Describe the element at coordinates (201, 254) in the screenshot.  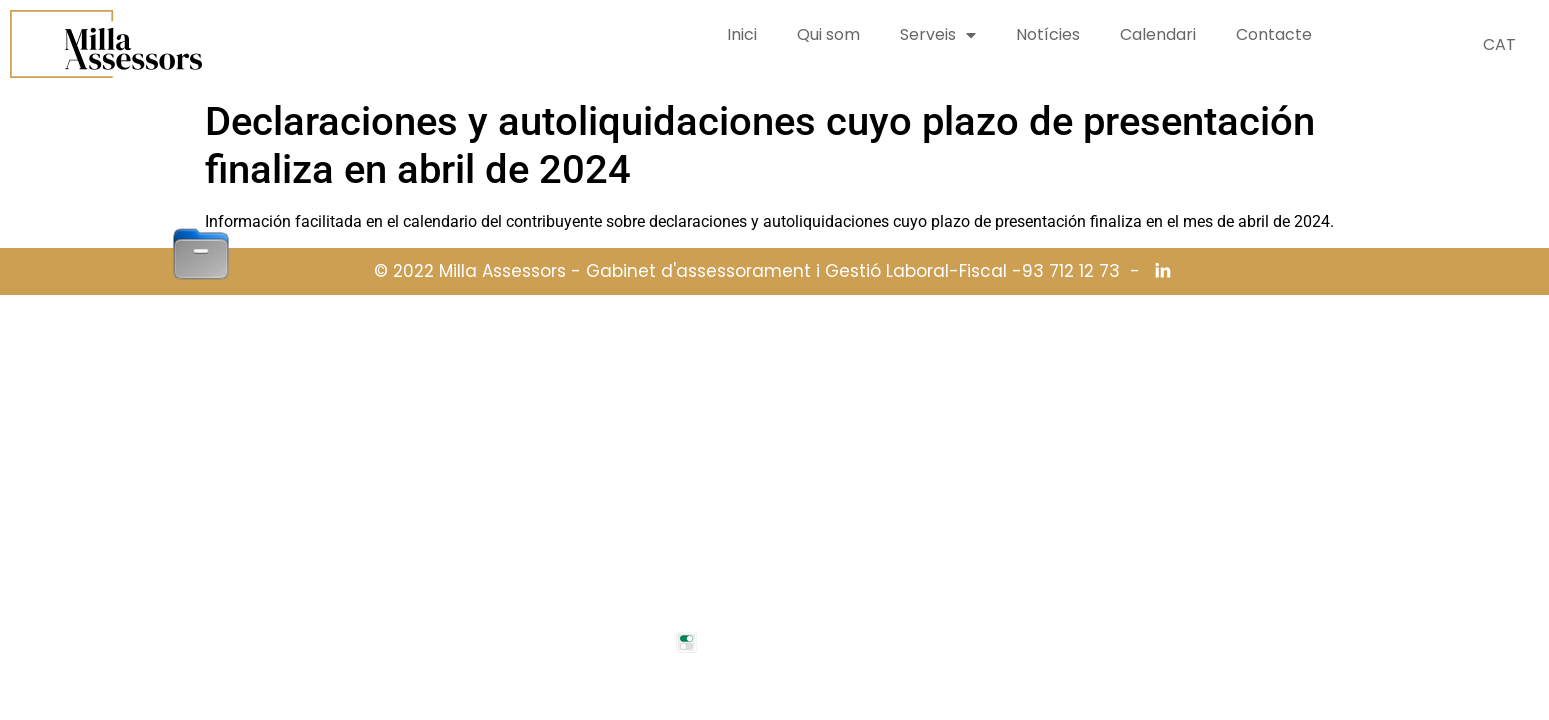
I see `open the nautilus file manager` at that location.